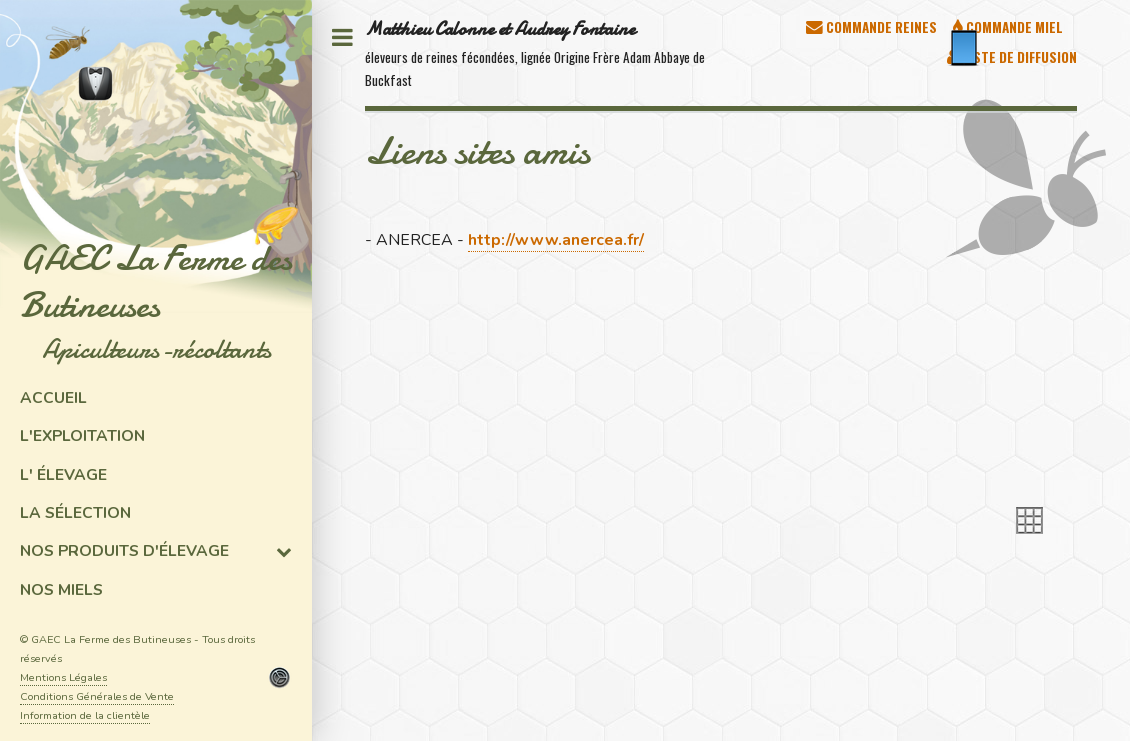  Describe the element at coordinates (279, 677) in the screenshot. I see `Rosetta 2 translation layer update utility` at that location.